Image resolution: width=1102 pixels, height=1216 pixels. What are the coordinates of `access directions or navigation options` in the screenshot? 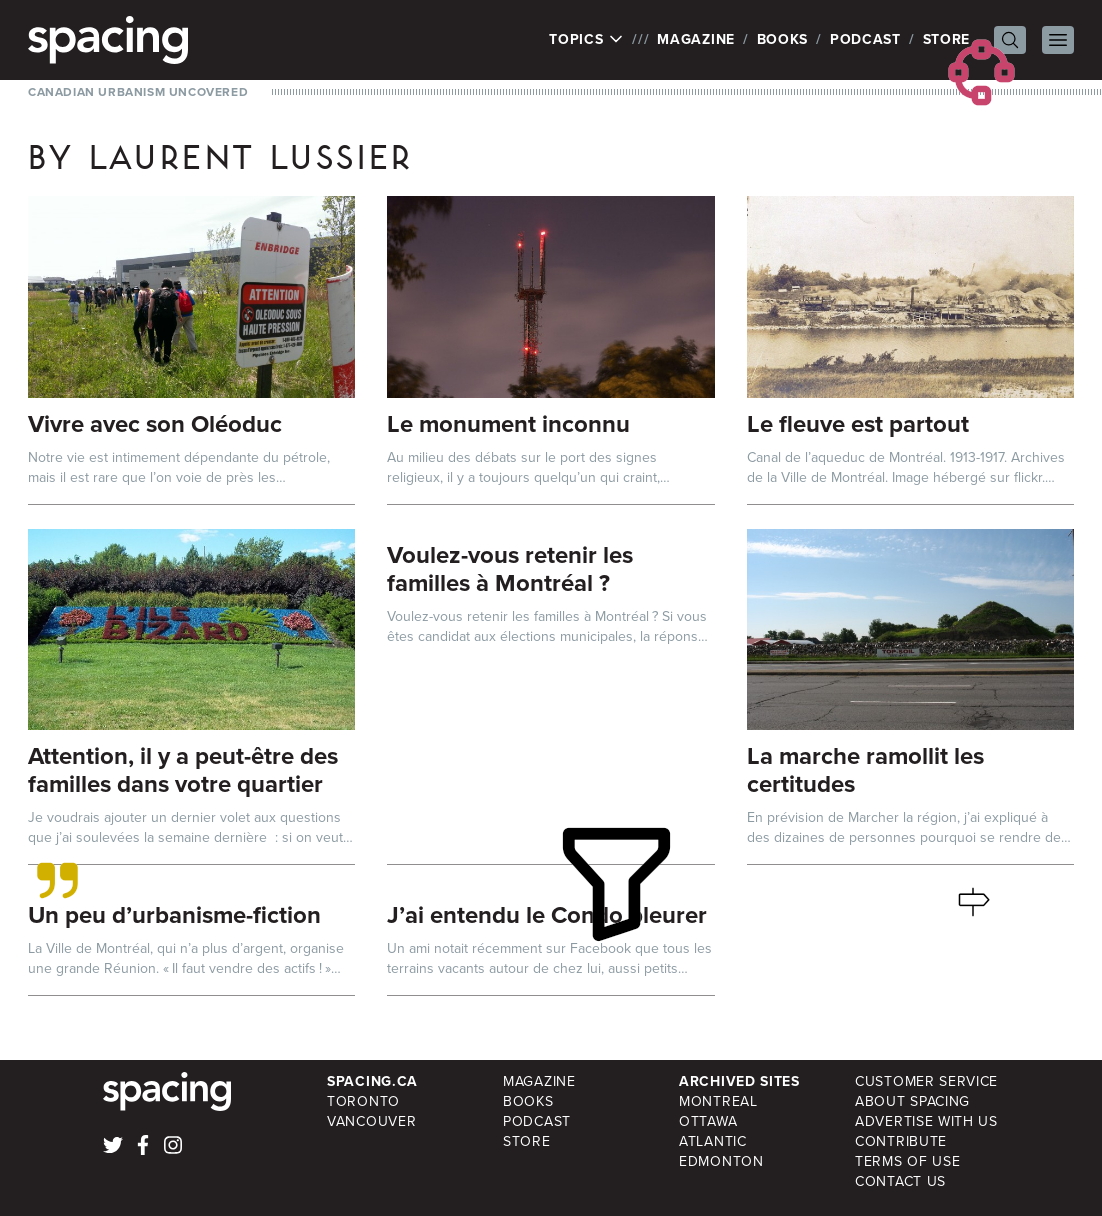 It's located at (973, 902).